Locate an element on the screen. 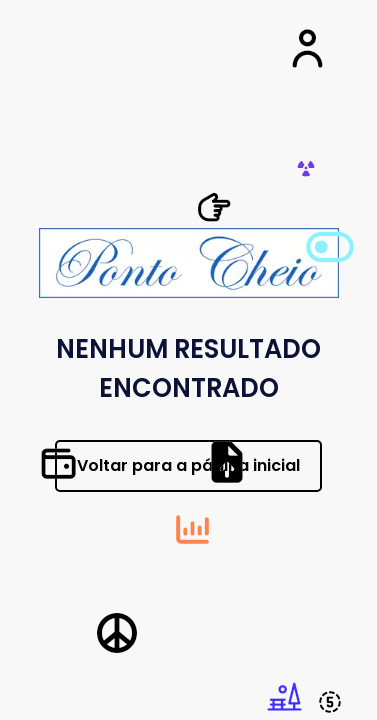 The width and height of the screenshot is (377, 720). access your wallet or payment methods is located at coordinates (58, 465).